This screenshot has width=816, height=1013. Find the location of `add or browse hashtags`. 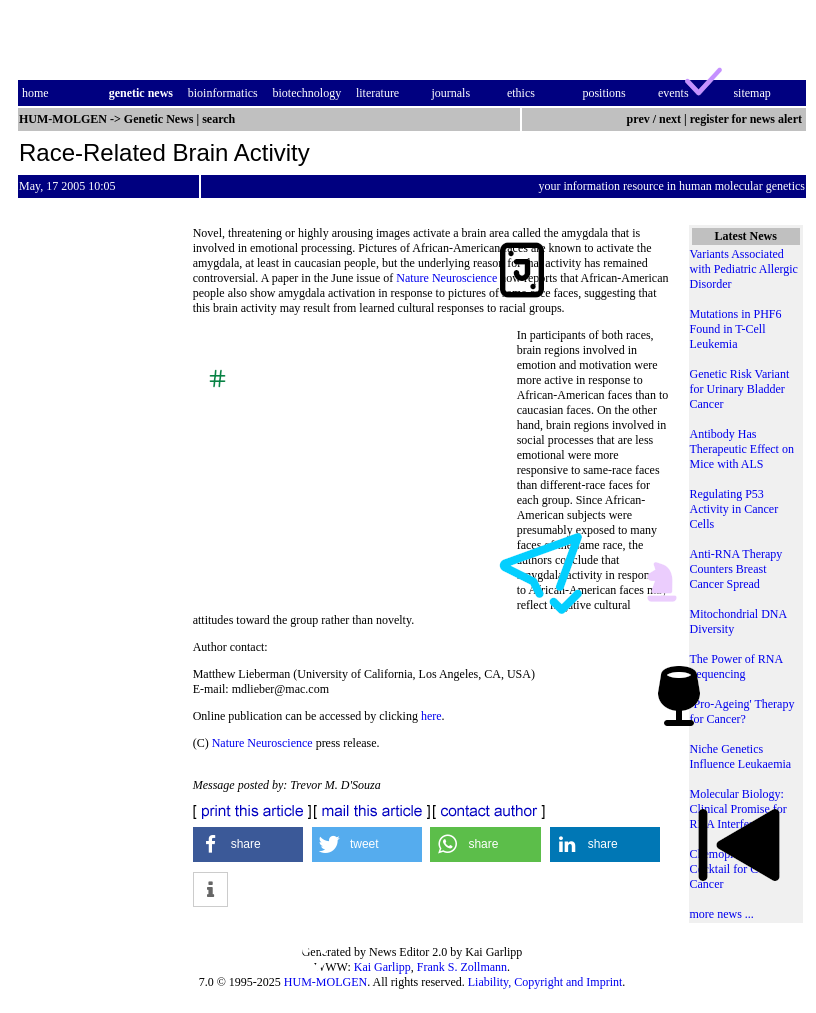

add or browse hashtags is located at coordinates (217, 378).